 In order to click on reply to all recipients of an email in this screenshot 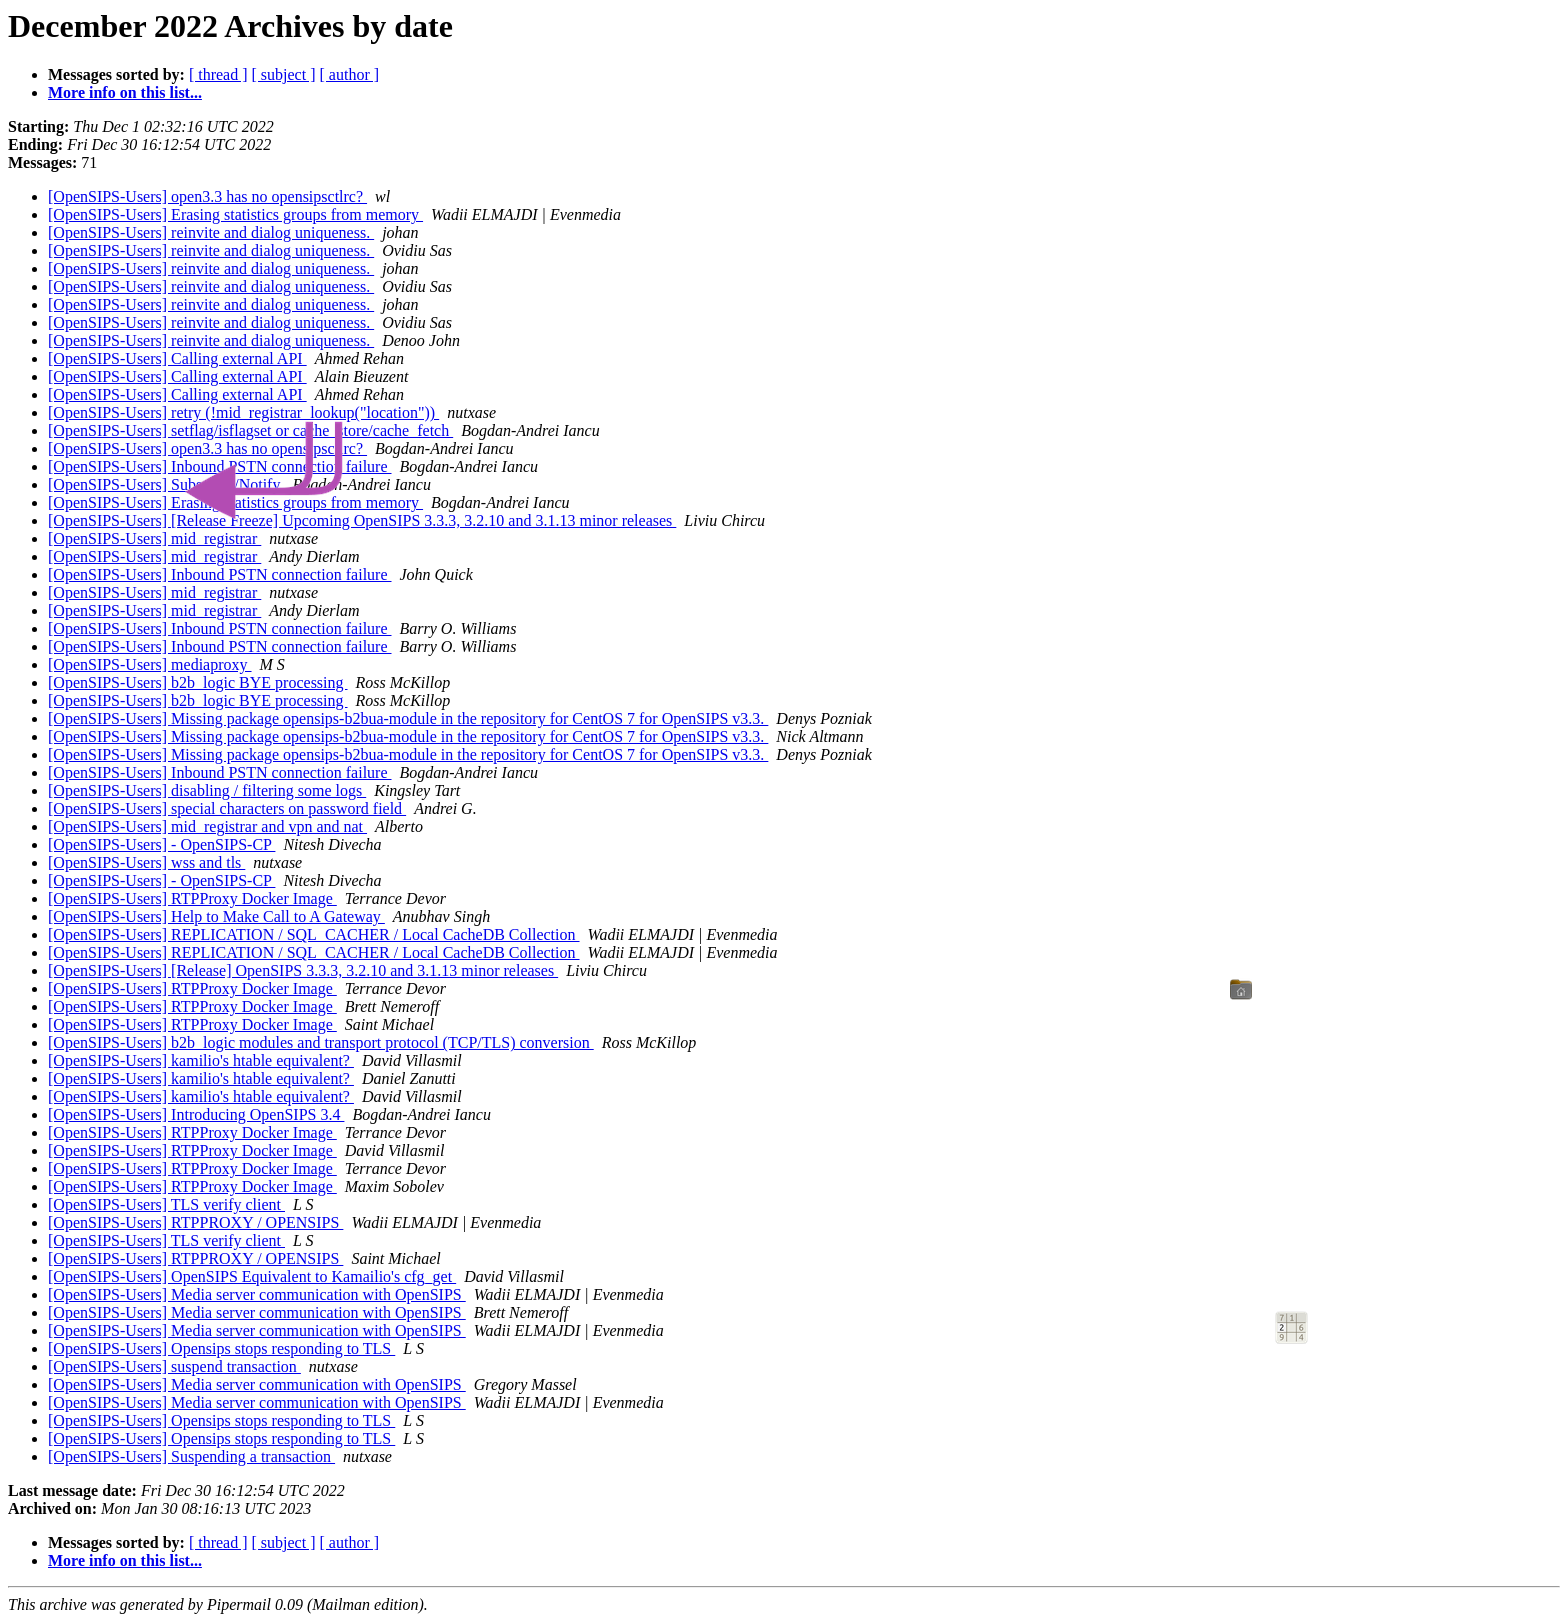, I will do `click(261, 469)`.